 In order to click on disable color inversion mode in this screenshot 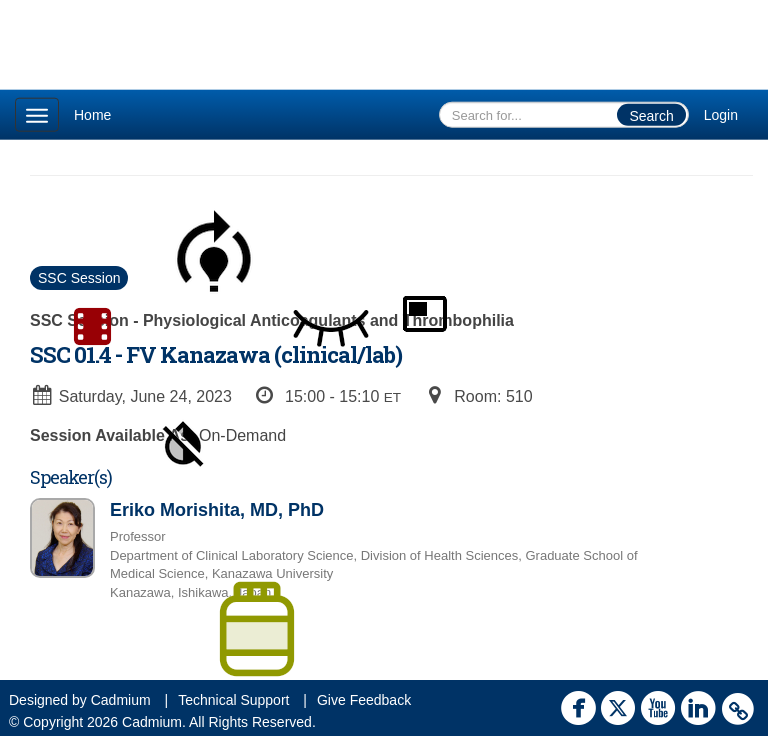, I will do `click(183, 443)`.